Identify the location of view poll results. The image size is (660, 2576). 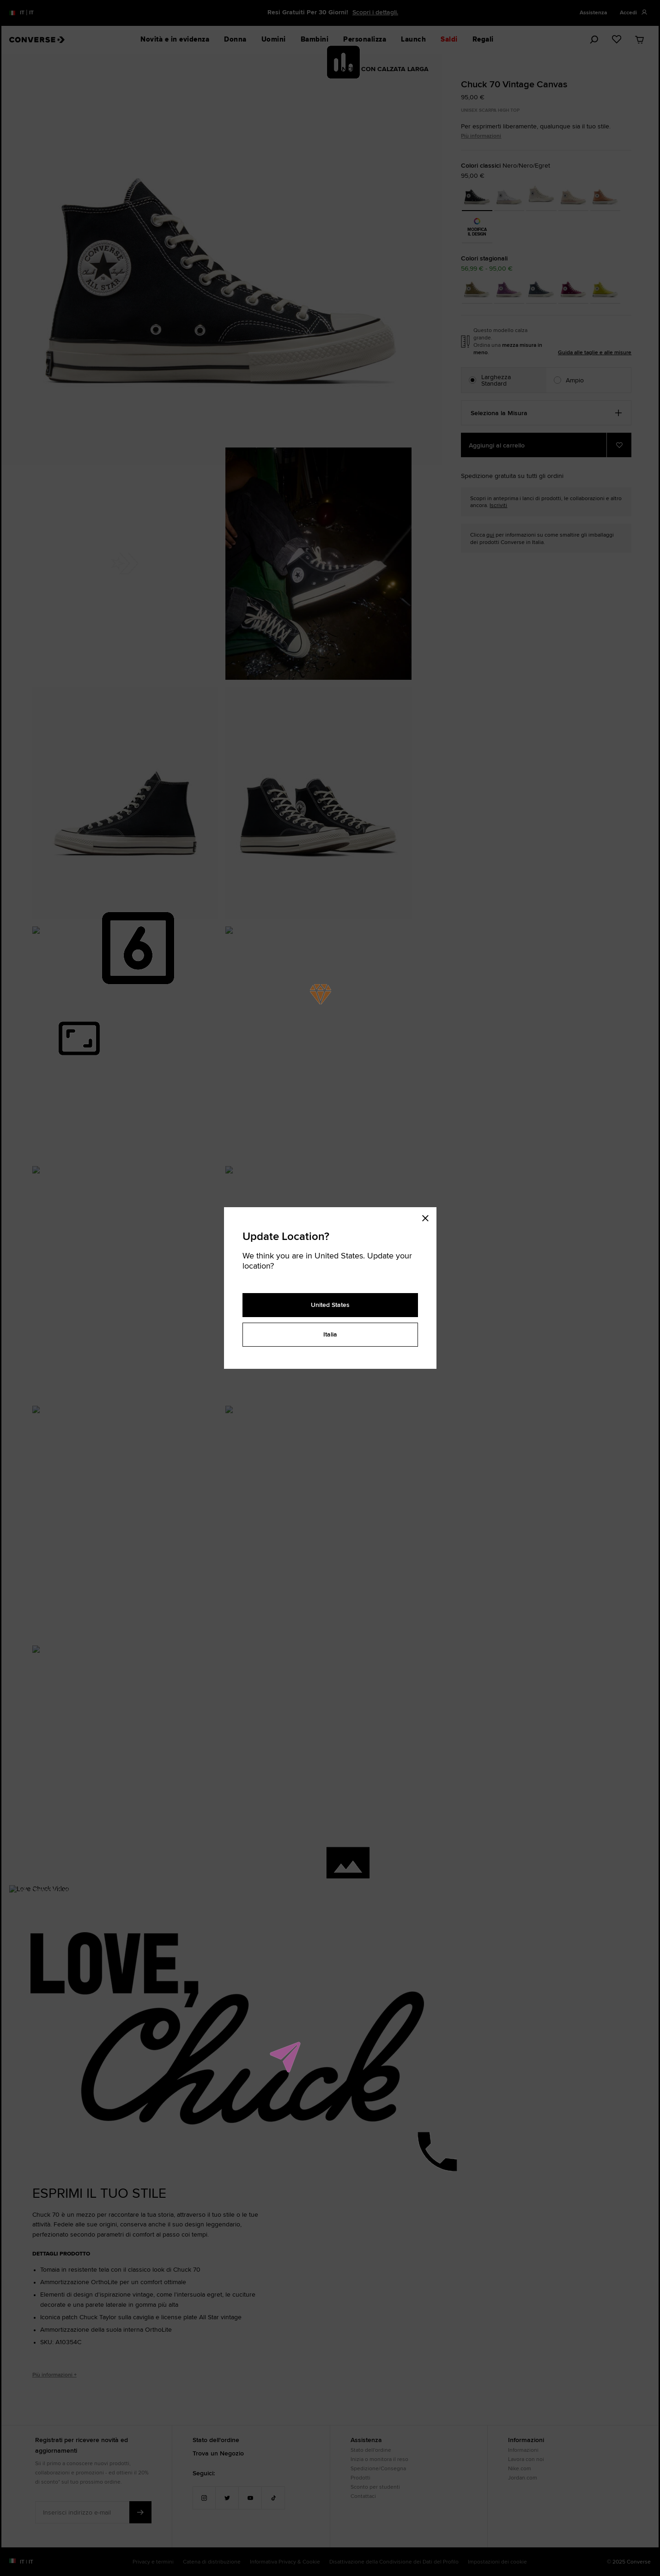
(343, 62).